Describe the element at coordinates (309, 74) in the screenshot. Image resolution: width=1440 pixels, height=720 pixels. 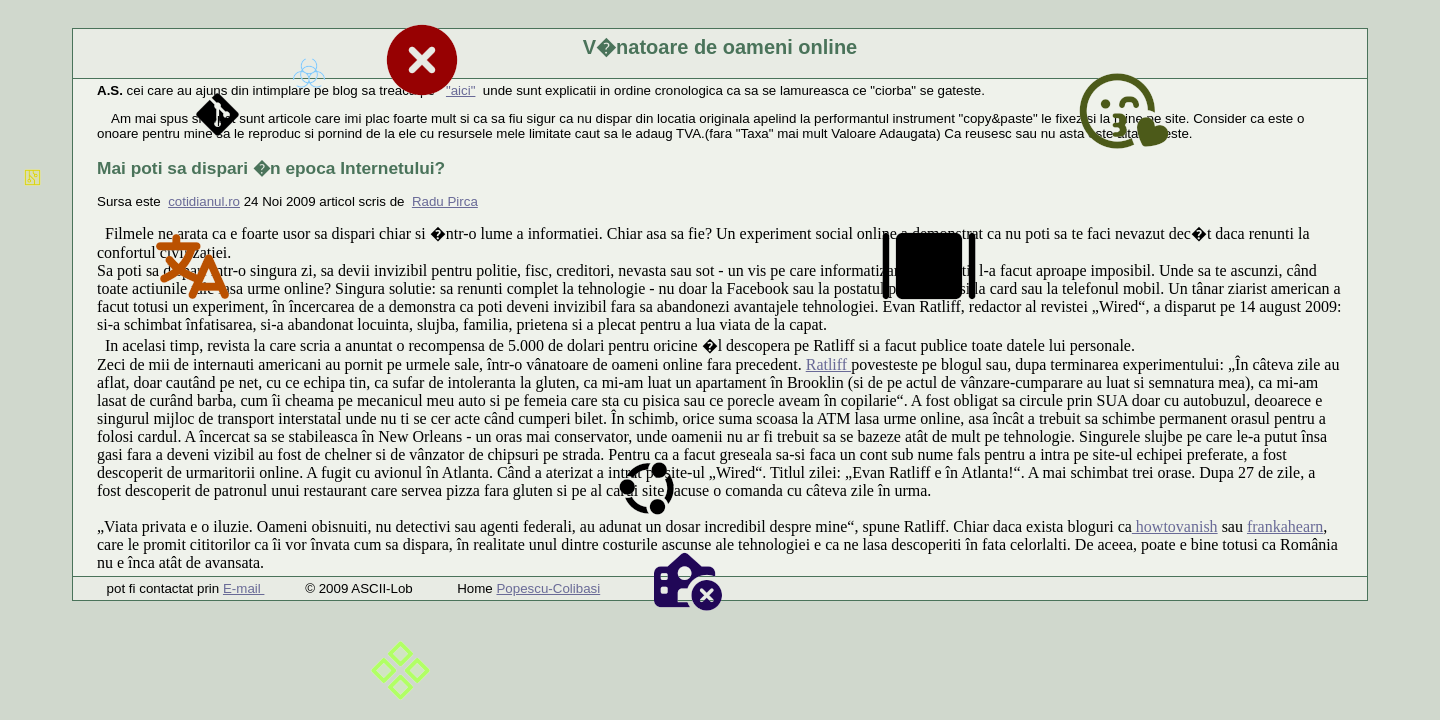
I see `indicates hazardous or dangerous content` at that location.